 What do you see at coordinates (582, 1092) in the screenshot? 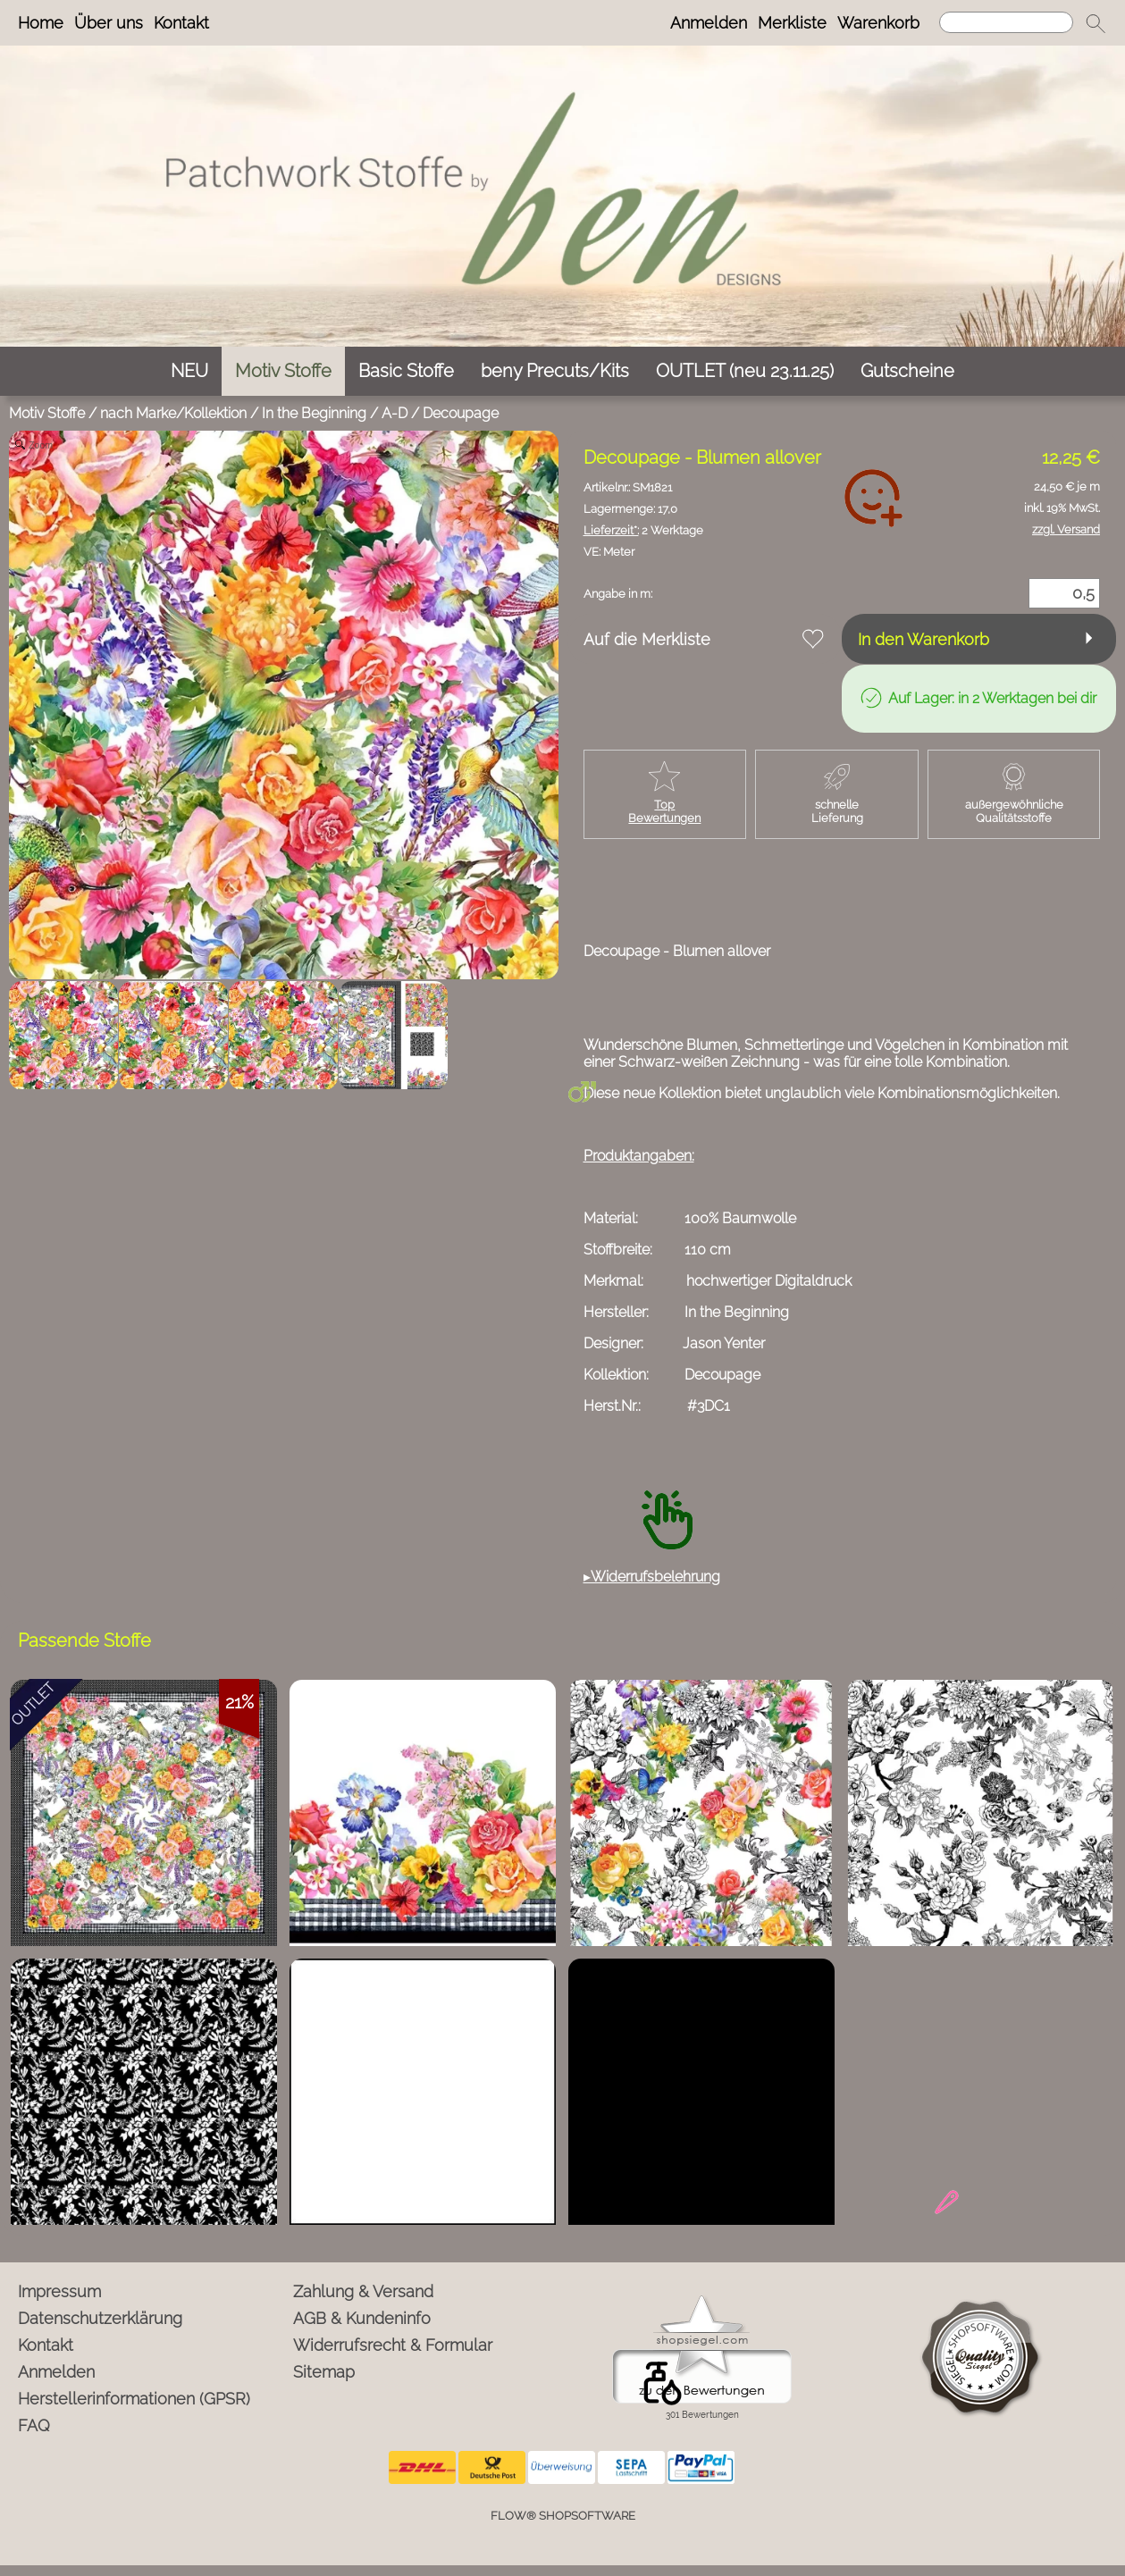
I see `indicates male-male relationship or gay men` at bounding box center [582, 1092].